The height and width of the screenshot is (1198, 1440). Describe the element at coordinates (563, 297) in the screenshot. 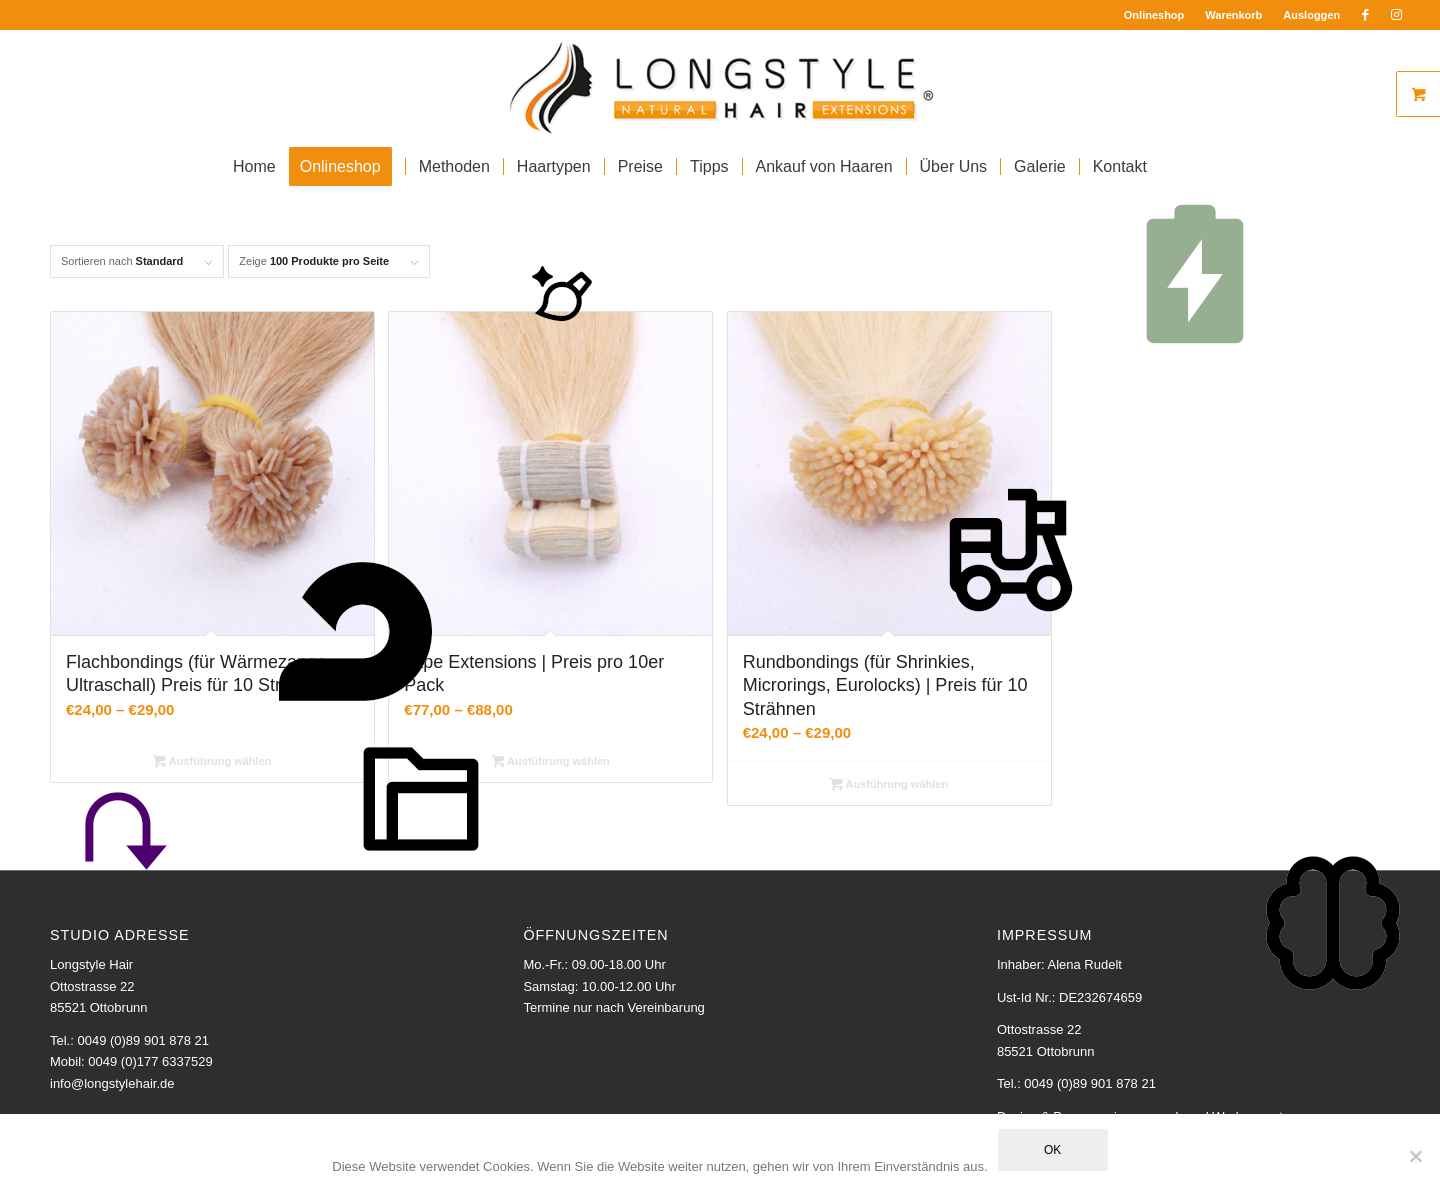

I see `access AI-powered brush or painting tools` at that location.